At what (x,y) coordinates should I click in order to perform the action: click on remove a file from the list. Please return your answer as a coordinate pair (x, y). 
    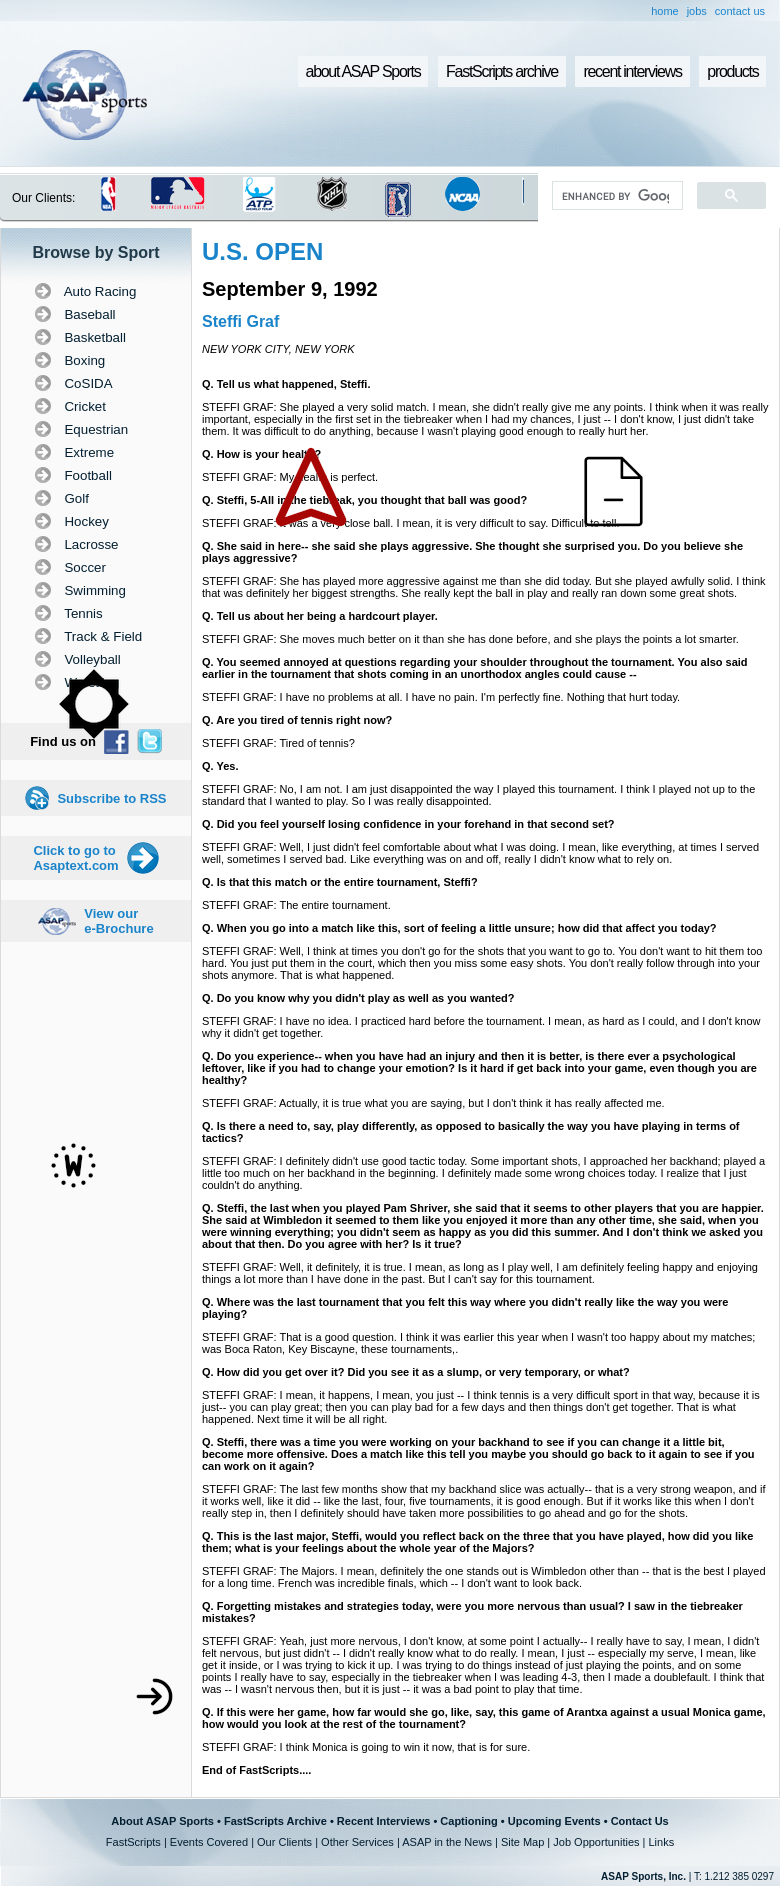
    Looking at the image, I should click on (613, 491).